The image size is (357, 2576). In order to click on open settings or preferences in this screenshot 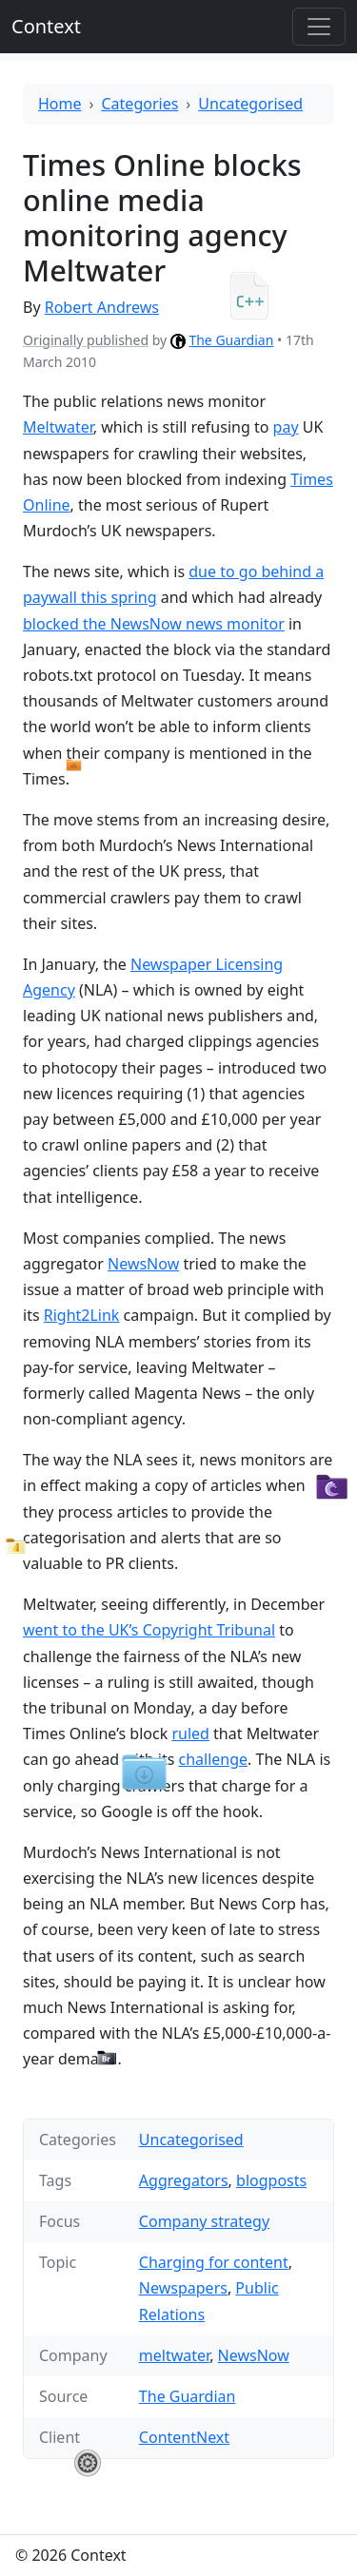, I will do `click(88, 2463)`.